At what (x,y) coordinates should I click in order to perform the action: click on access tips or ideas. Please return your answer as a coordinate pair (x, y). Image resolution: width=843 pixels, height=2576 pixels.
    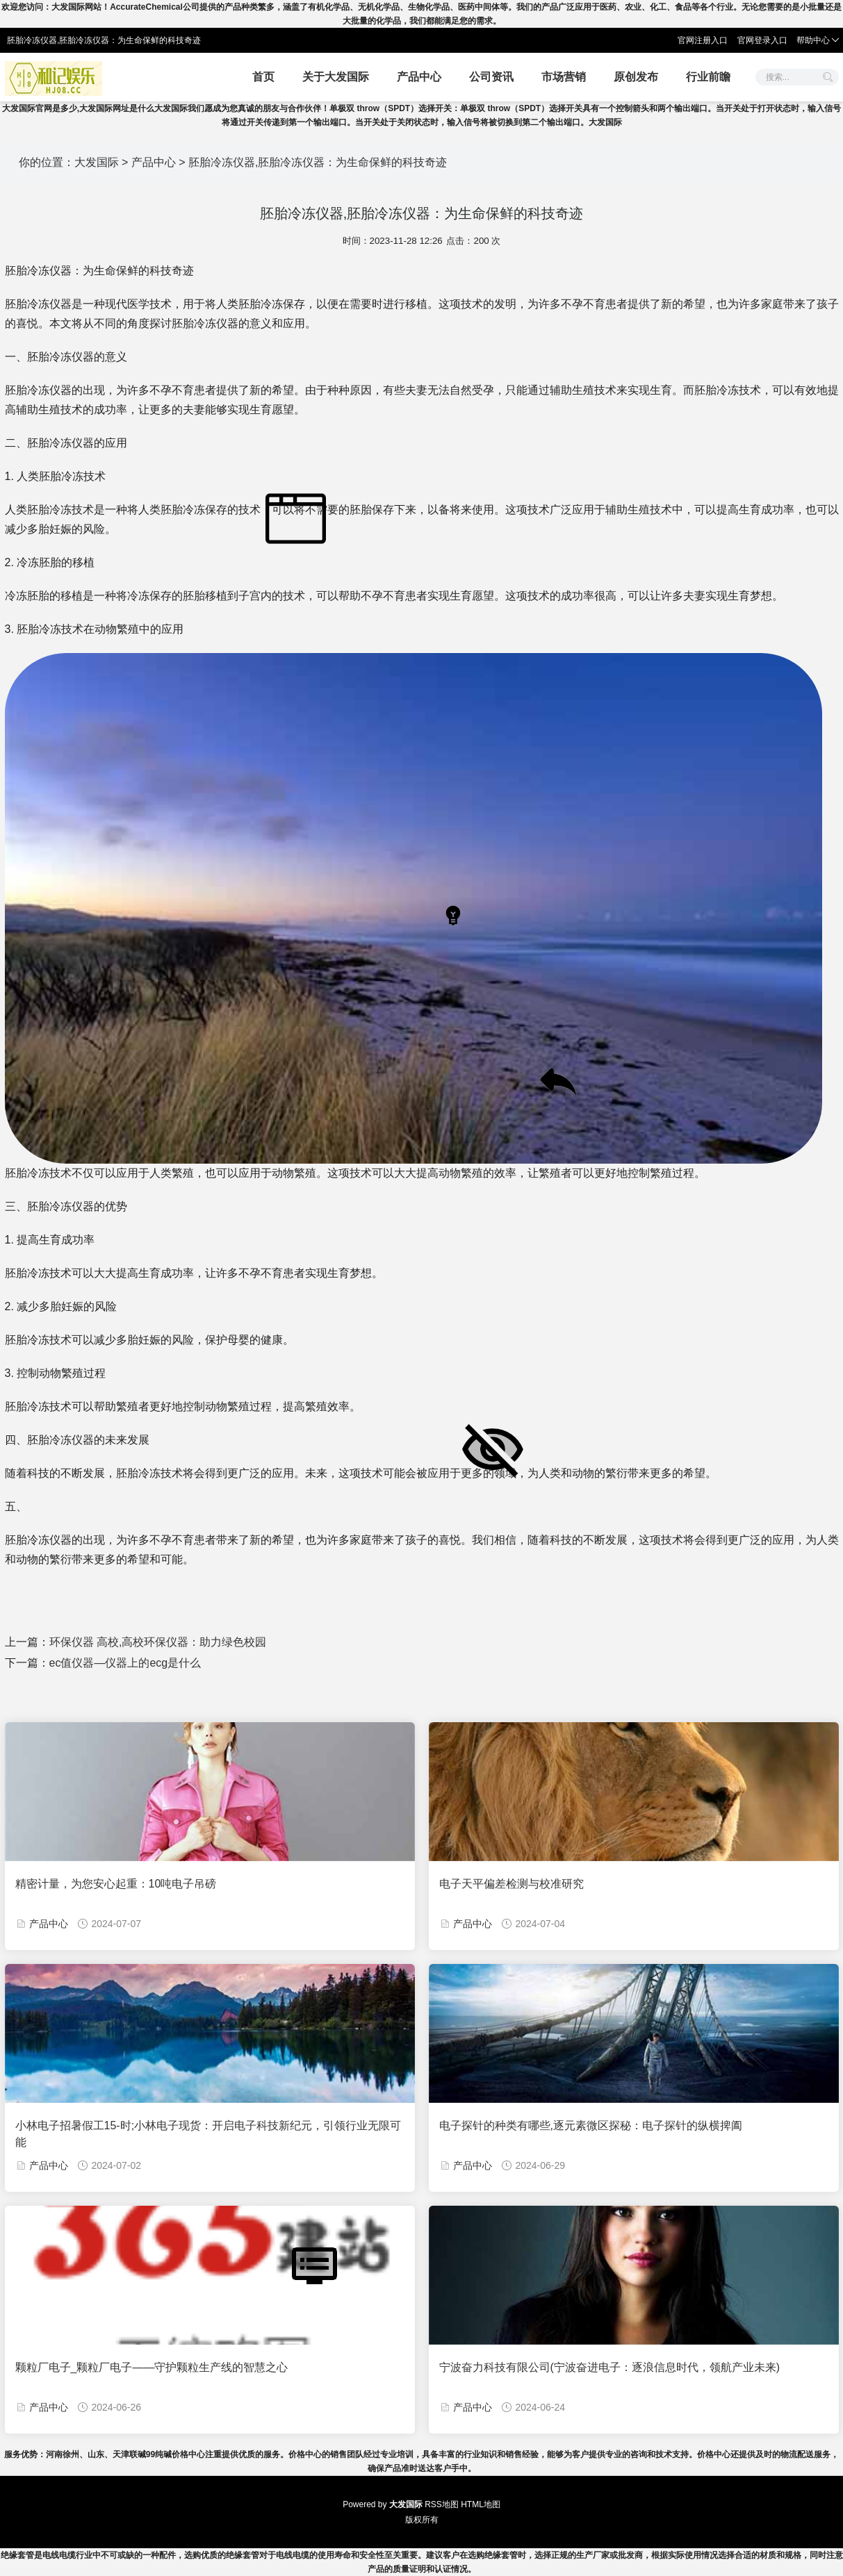
    Looking at the image, I should click on (453, 915).